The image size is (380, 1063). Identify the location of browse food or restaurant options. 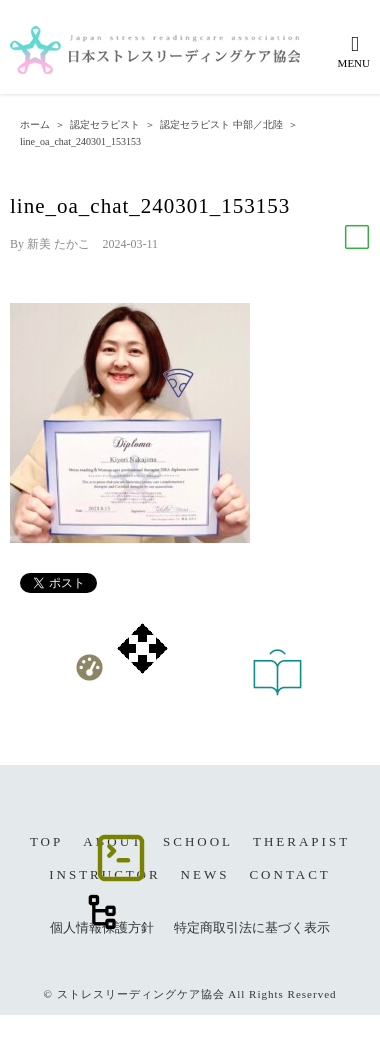
(178, 382).